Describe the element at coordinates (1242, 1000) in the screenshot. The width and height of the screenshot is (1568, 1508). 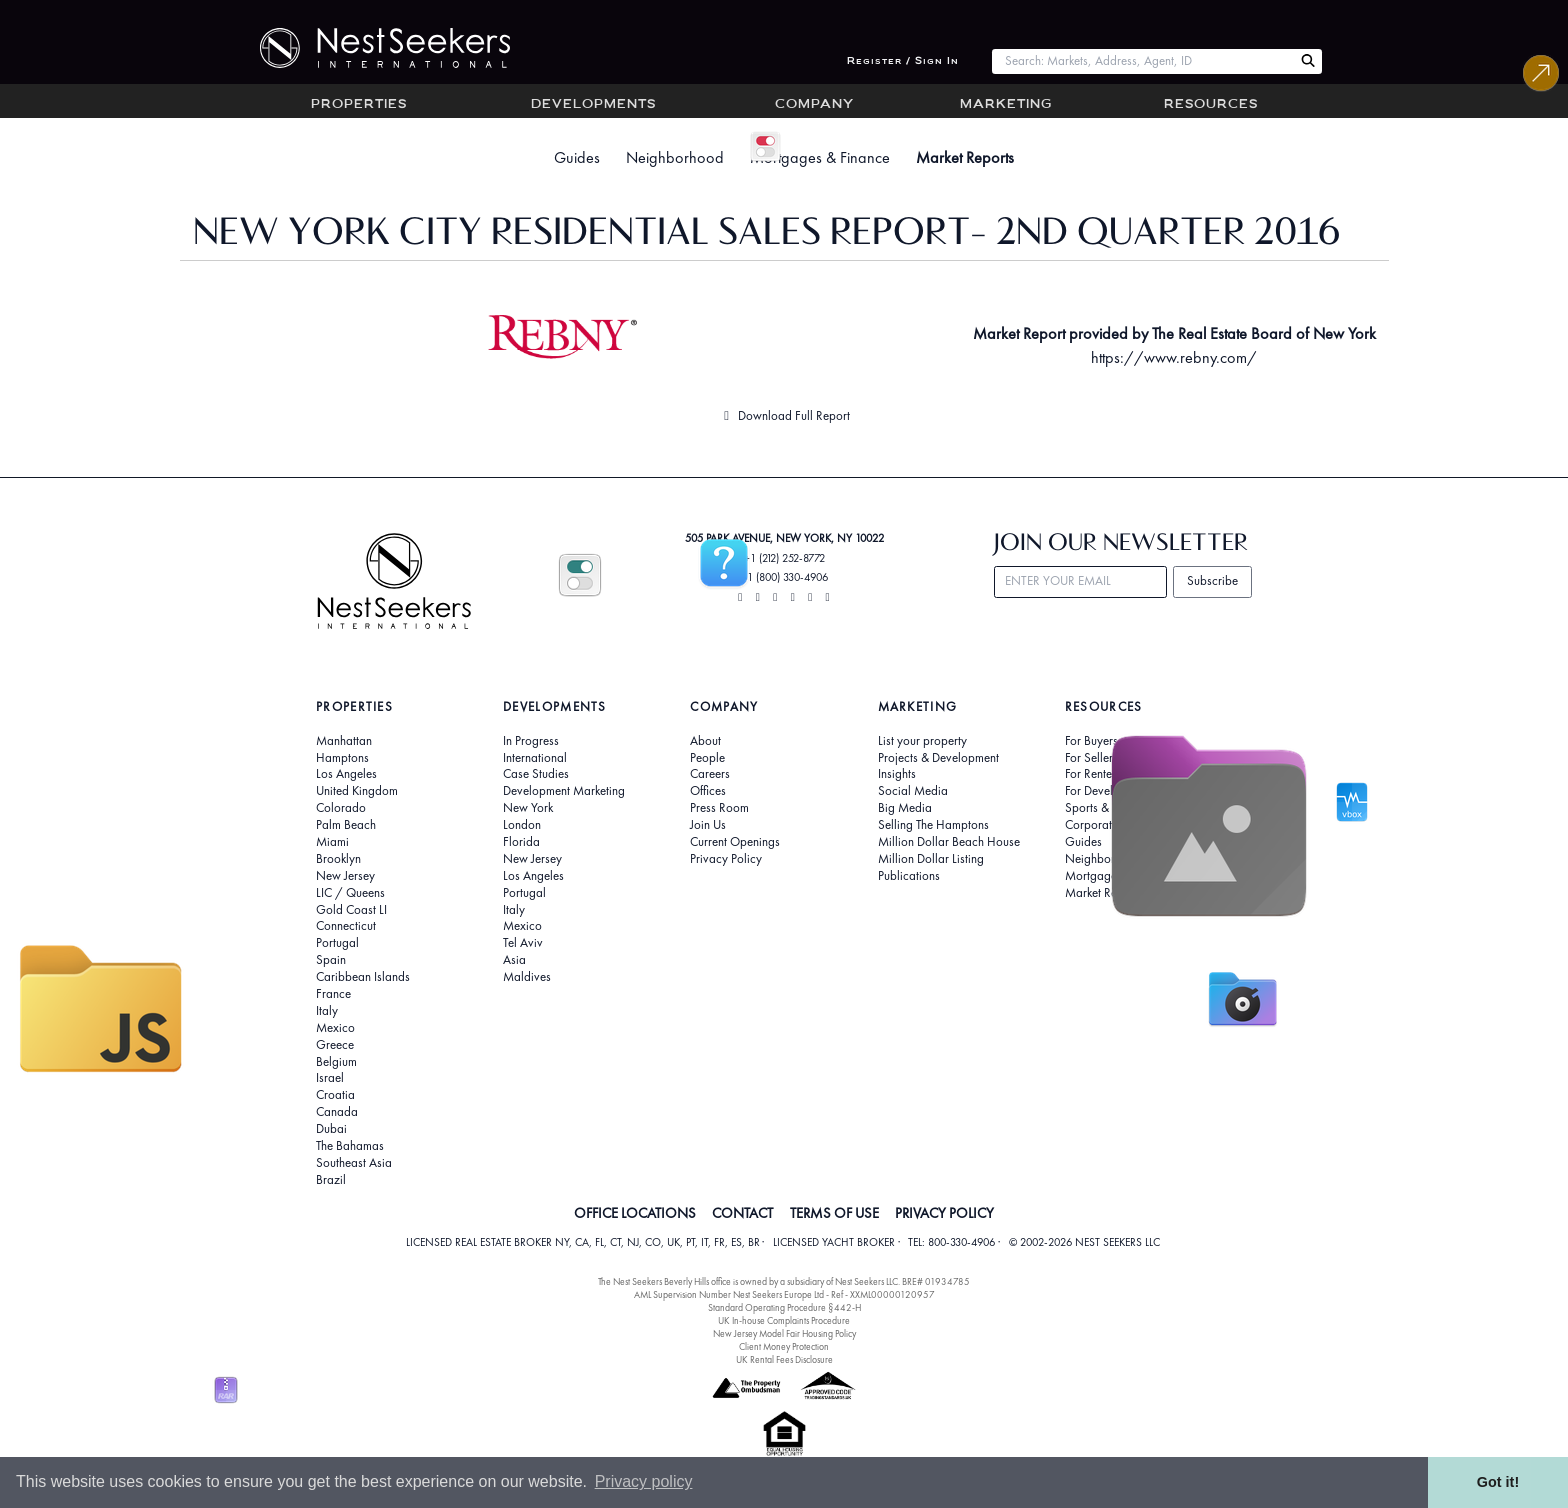
I see `open your music files folder` at that location.